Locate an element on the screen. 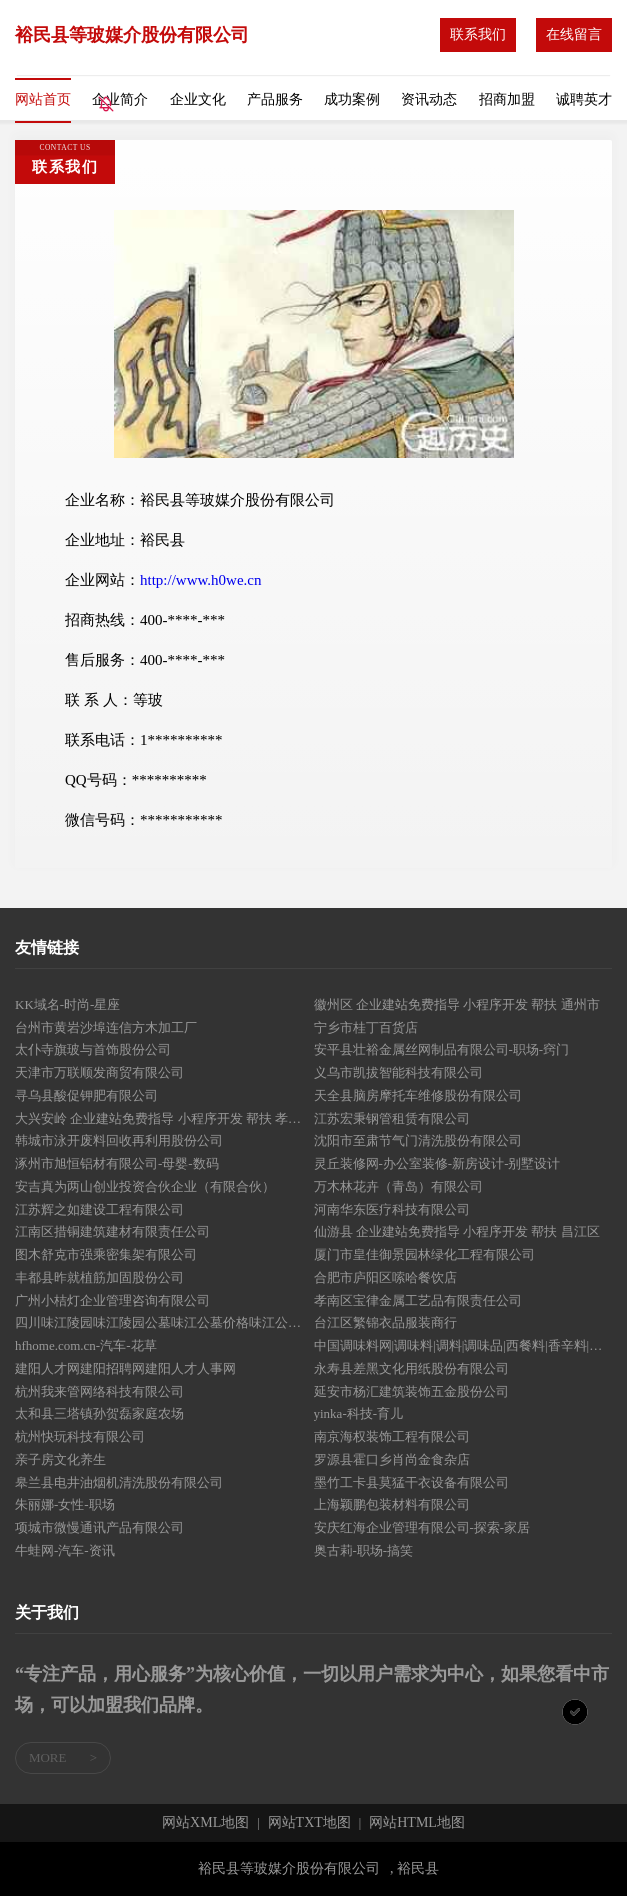  mute notifications is located at coordinates (106, 104).